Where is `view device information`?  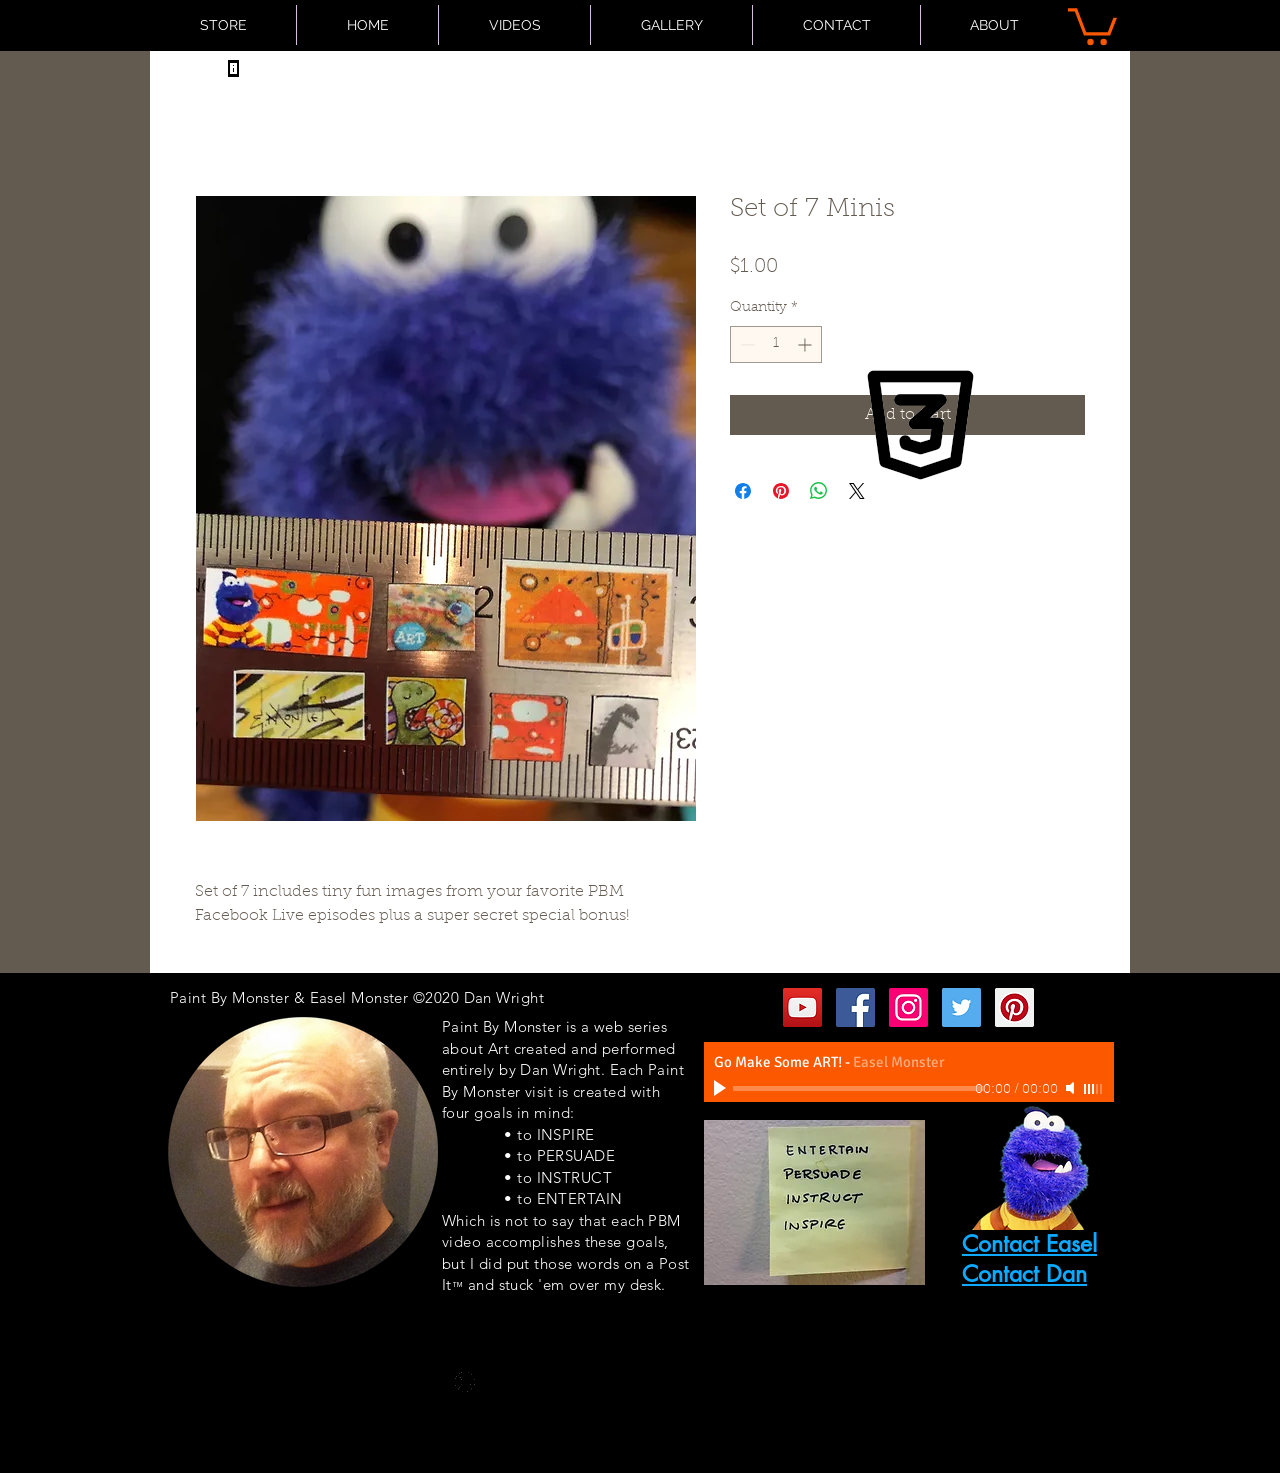
view device information is located at coordinates (233, 68).